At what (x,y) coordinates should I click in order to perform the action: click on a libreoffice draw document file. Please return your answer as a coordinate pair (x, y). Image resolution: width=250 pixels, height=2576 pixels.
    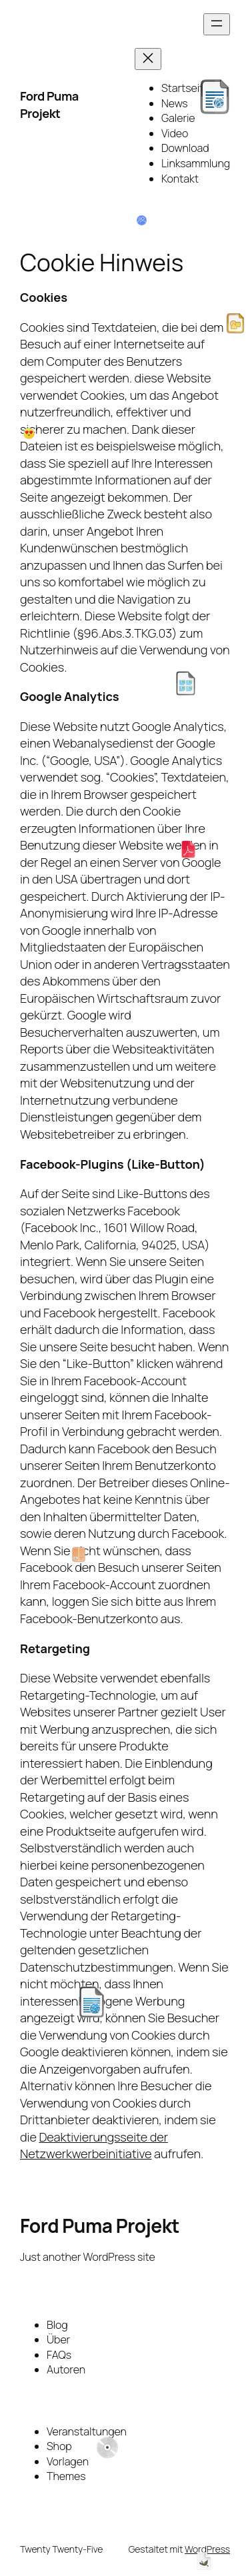
    Looking at the image, I should click on (235, 323).